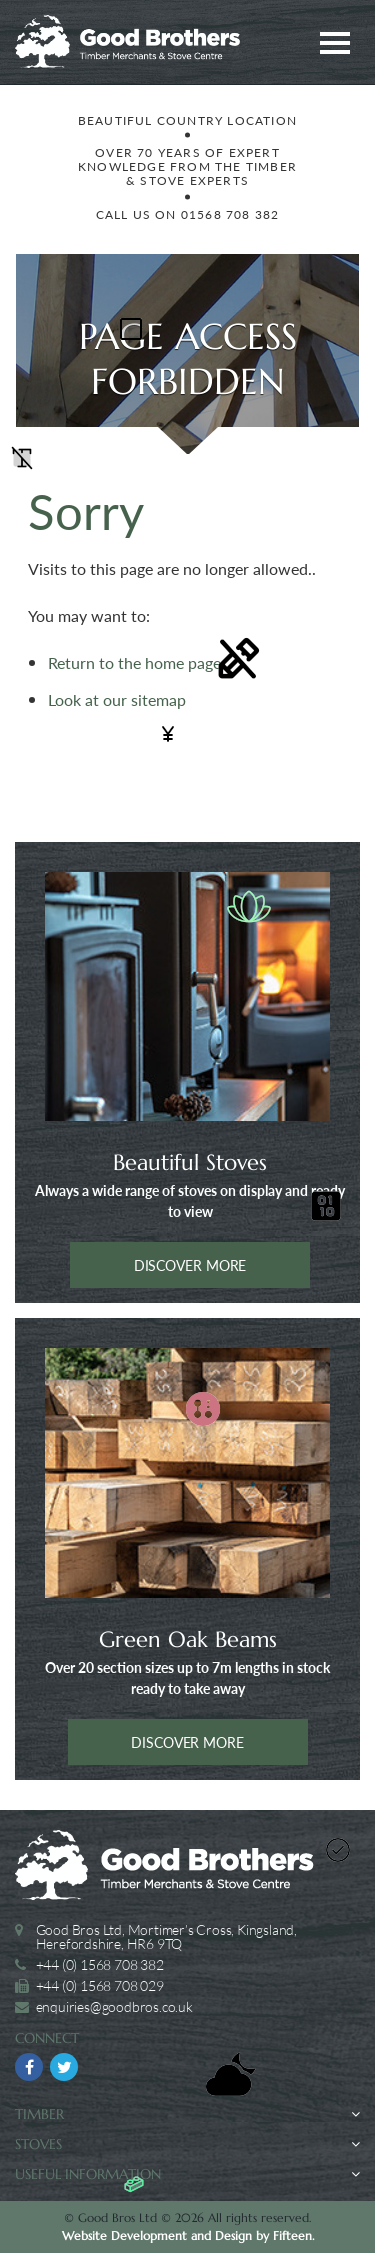  What do you see at coordinates (131, 329) in the screenshot?
I see `stop media playback` at bounding box center [131, 329].